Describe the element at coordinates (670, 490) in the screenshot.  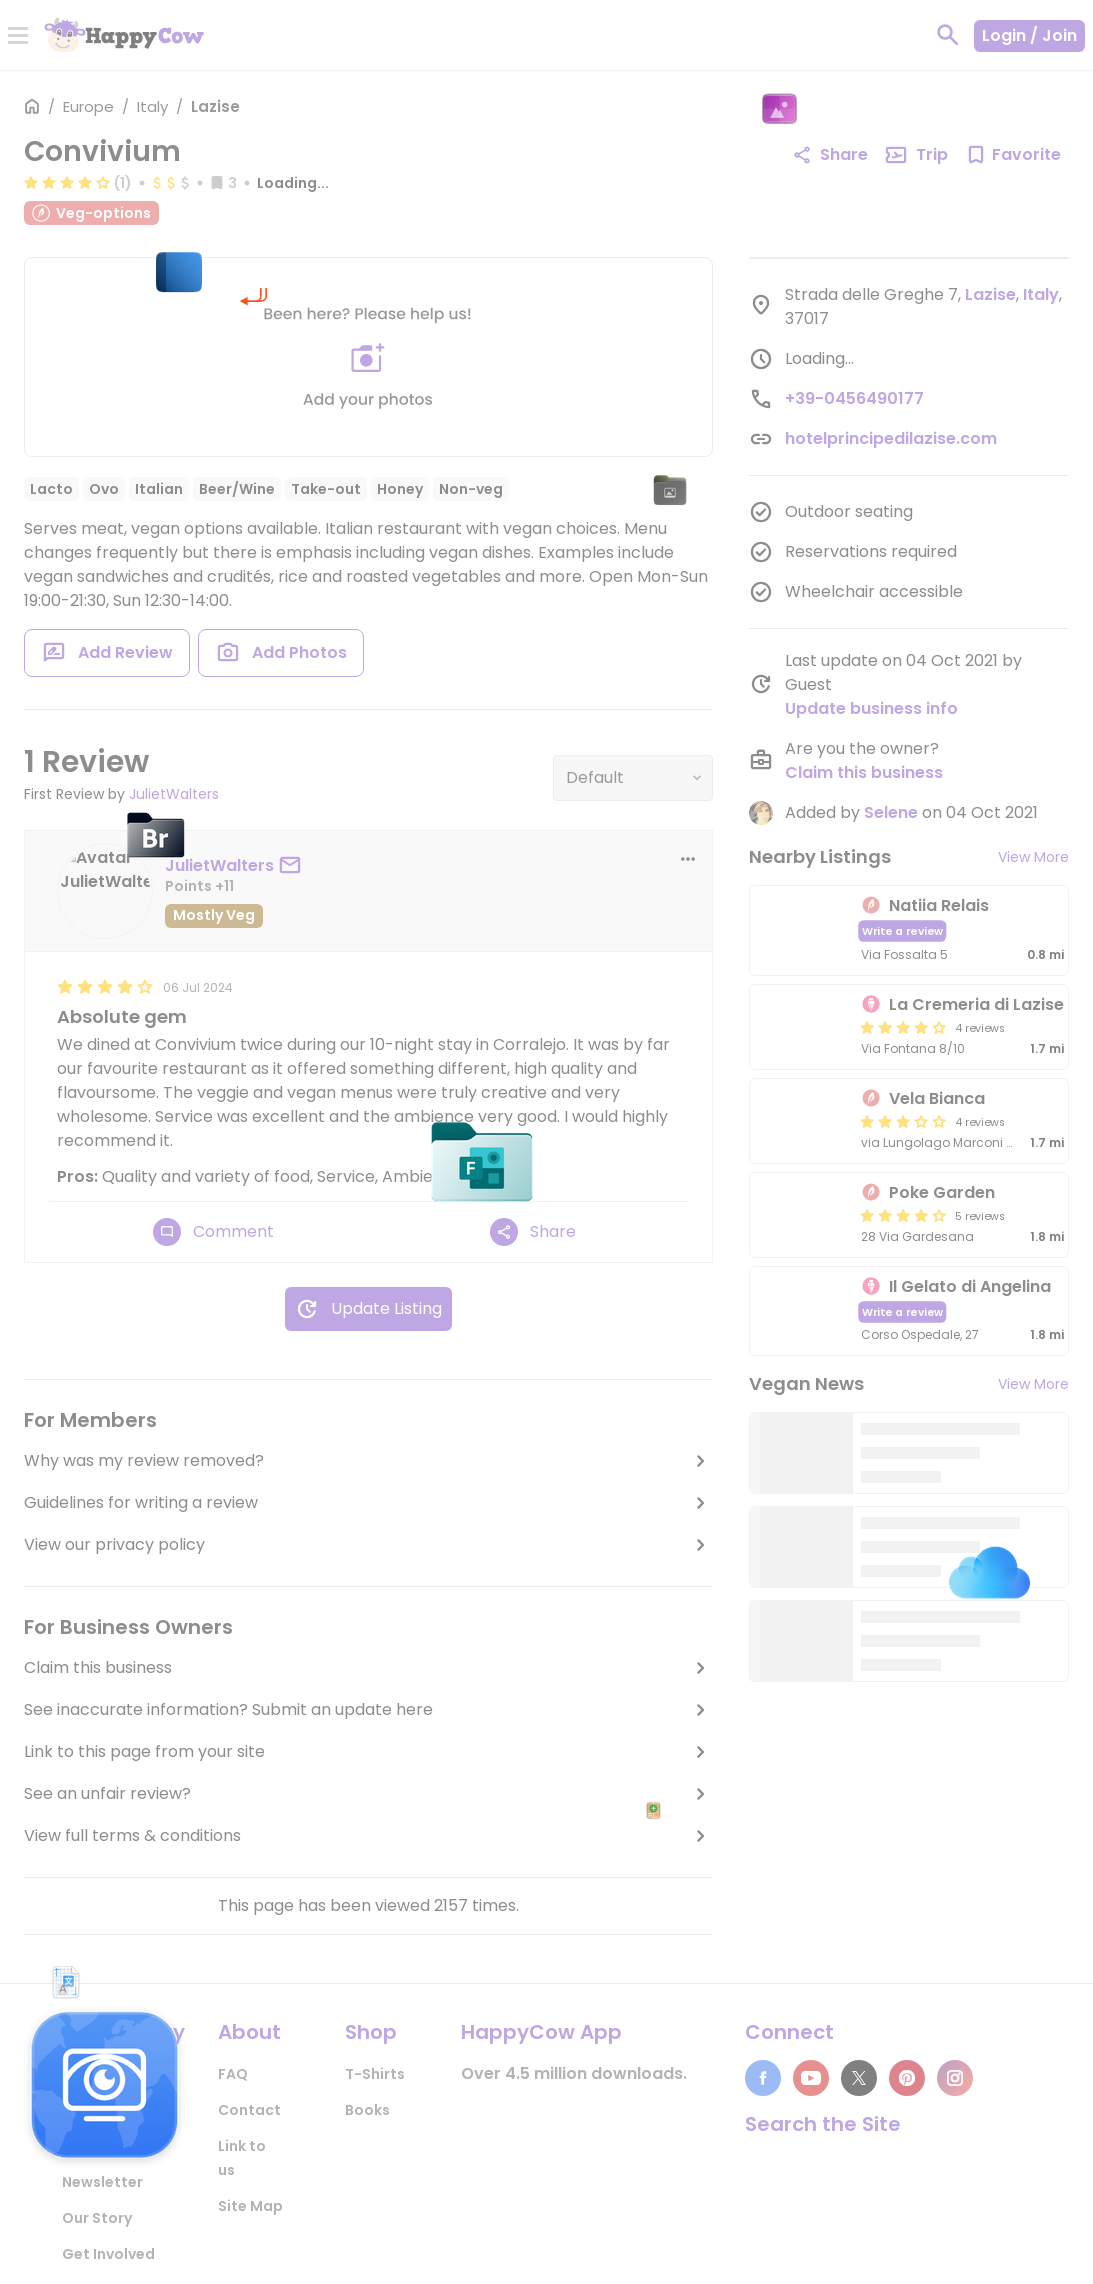
I see `open your pictures folder` at that location.